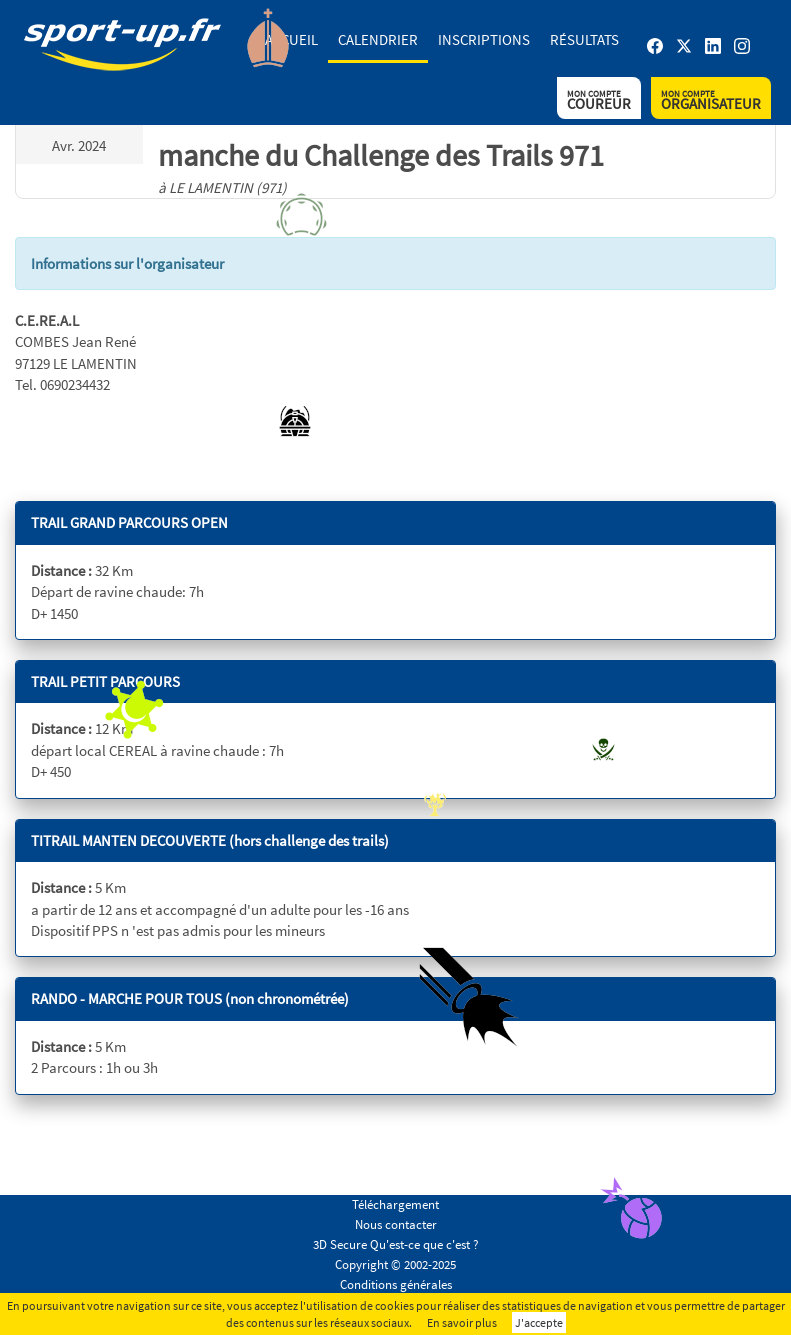 This screenshot has width=791, height=1335. I want to click on indicates weapon fired or shooting action, so click(469, 997).